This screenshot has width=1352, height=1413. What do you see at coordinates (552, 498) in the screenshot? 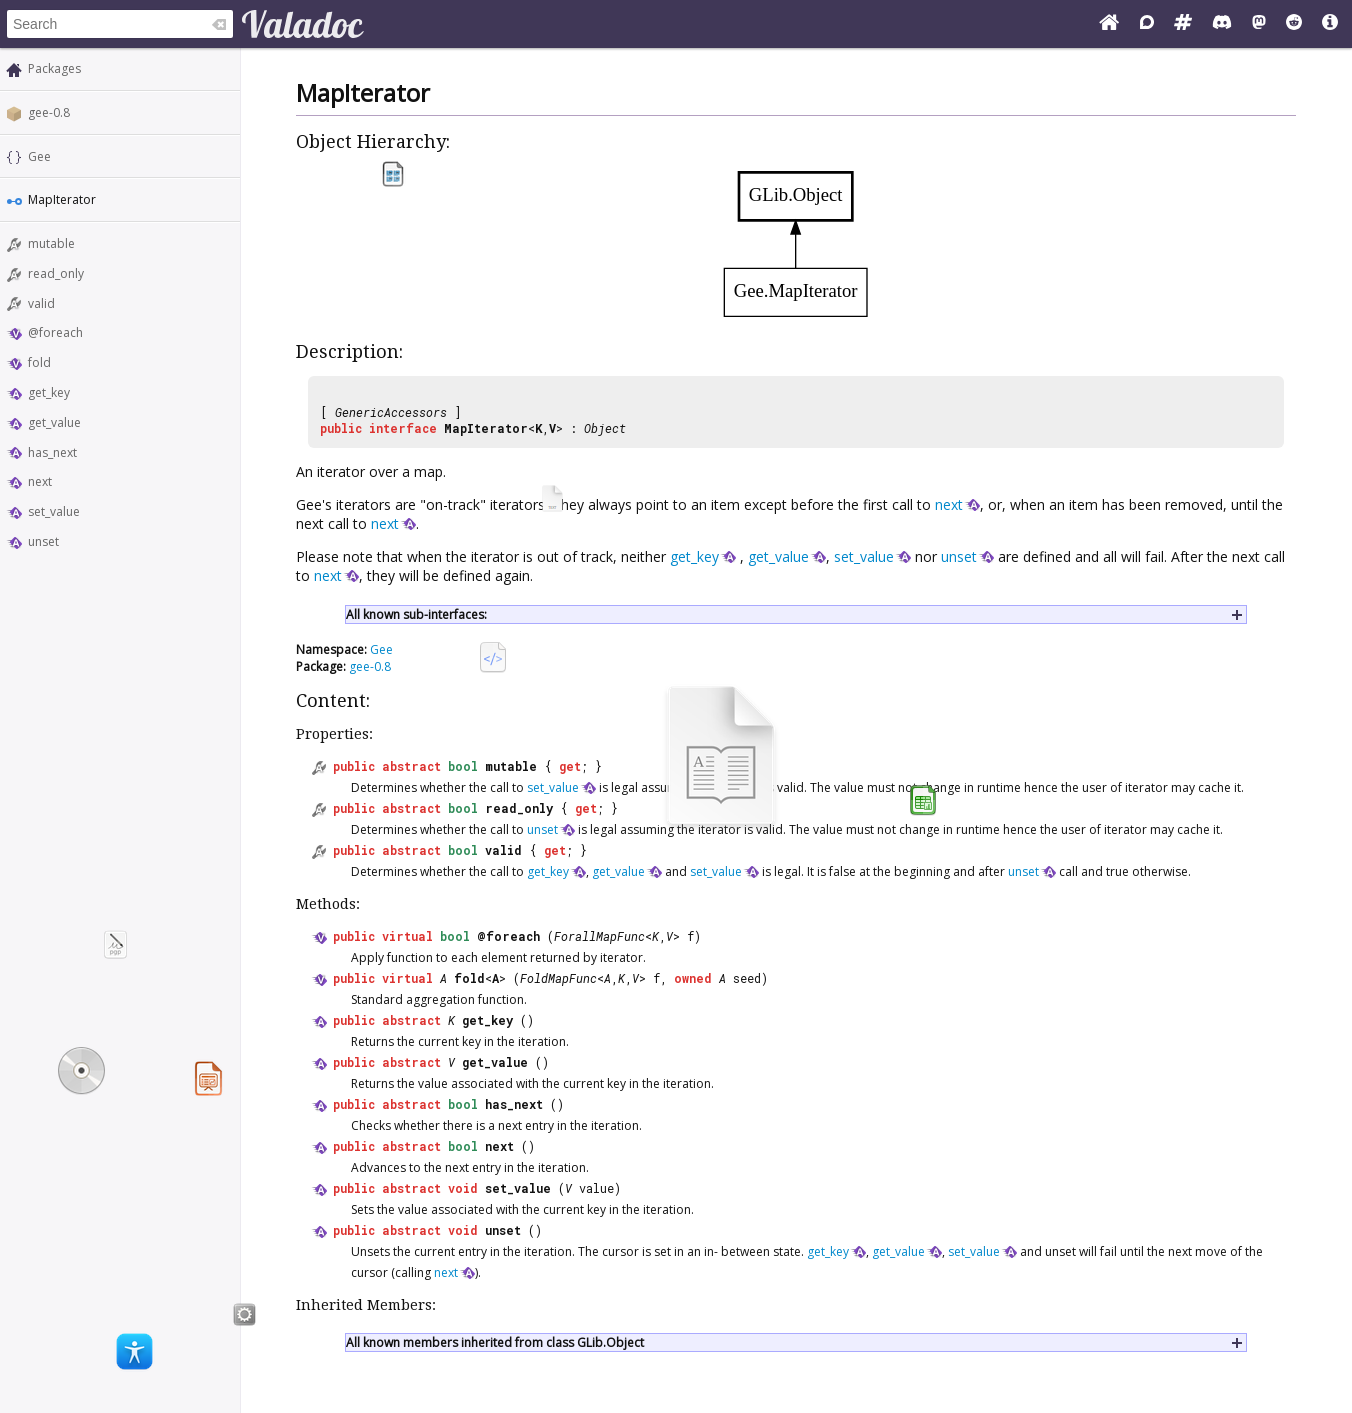
I see `generic file type template icon` at bounding box center [552, 498].